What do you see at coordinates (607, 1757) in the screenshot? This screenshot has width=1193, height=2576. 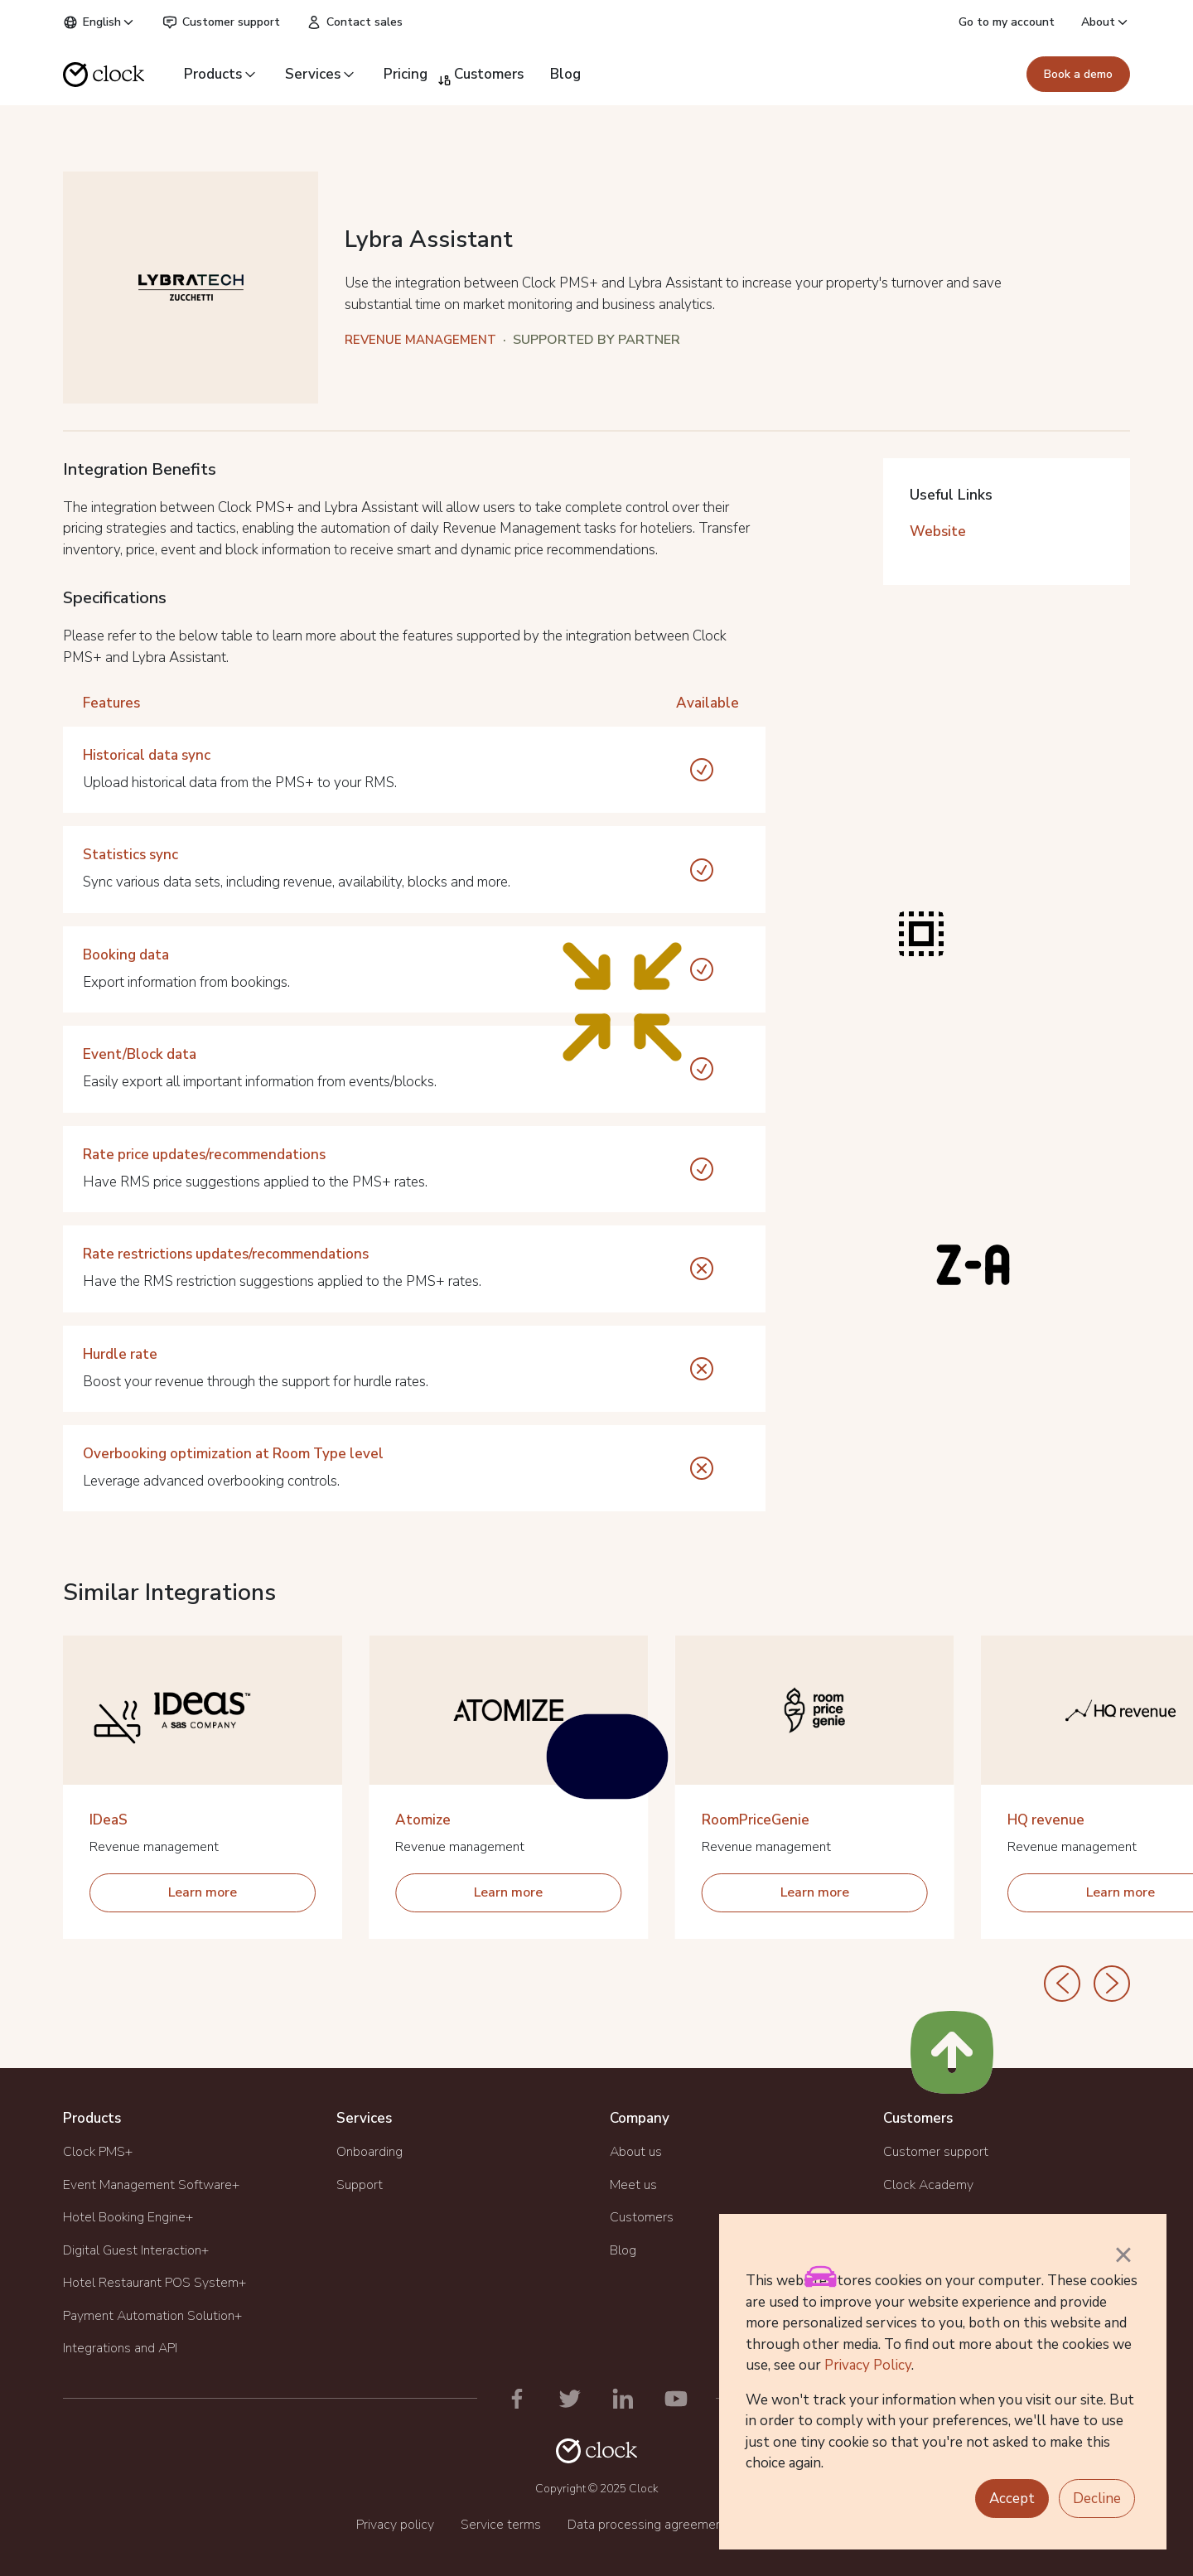 I see `access medication or pharmacy features` at bounding box center [607, 1757].